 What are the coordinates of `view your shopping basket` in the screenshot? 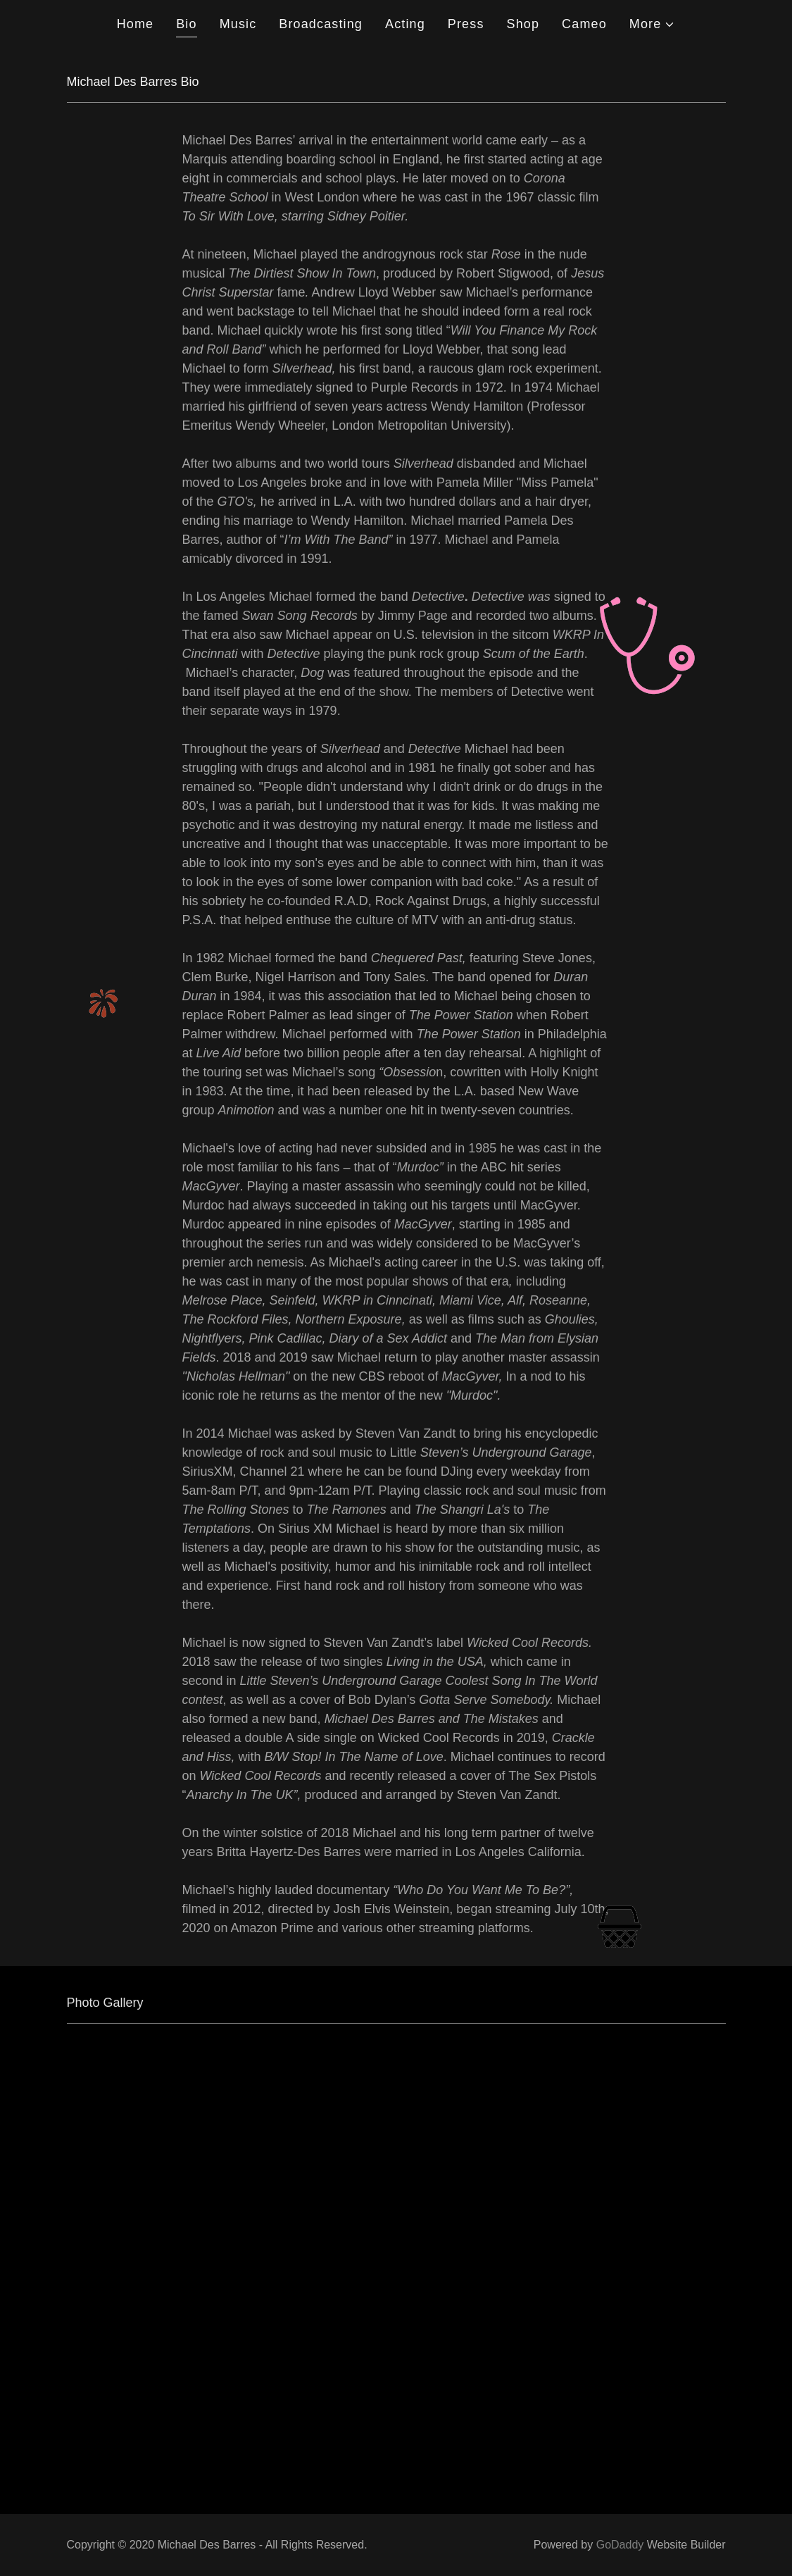 It's located at (620, 1927).